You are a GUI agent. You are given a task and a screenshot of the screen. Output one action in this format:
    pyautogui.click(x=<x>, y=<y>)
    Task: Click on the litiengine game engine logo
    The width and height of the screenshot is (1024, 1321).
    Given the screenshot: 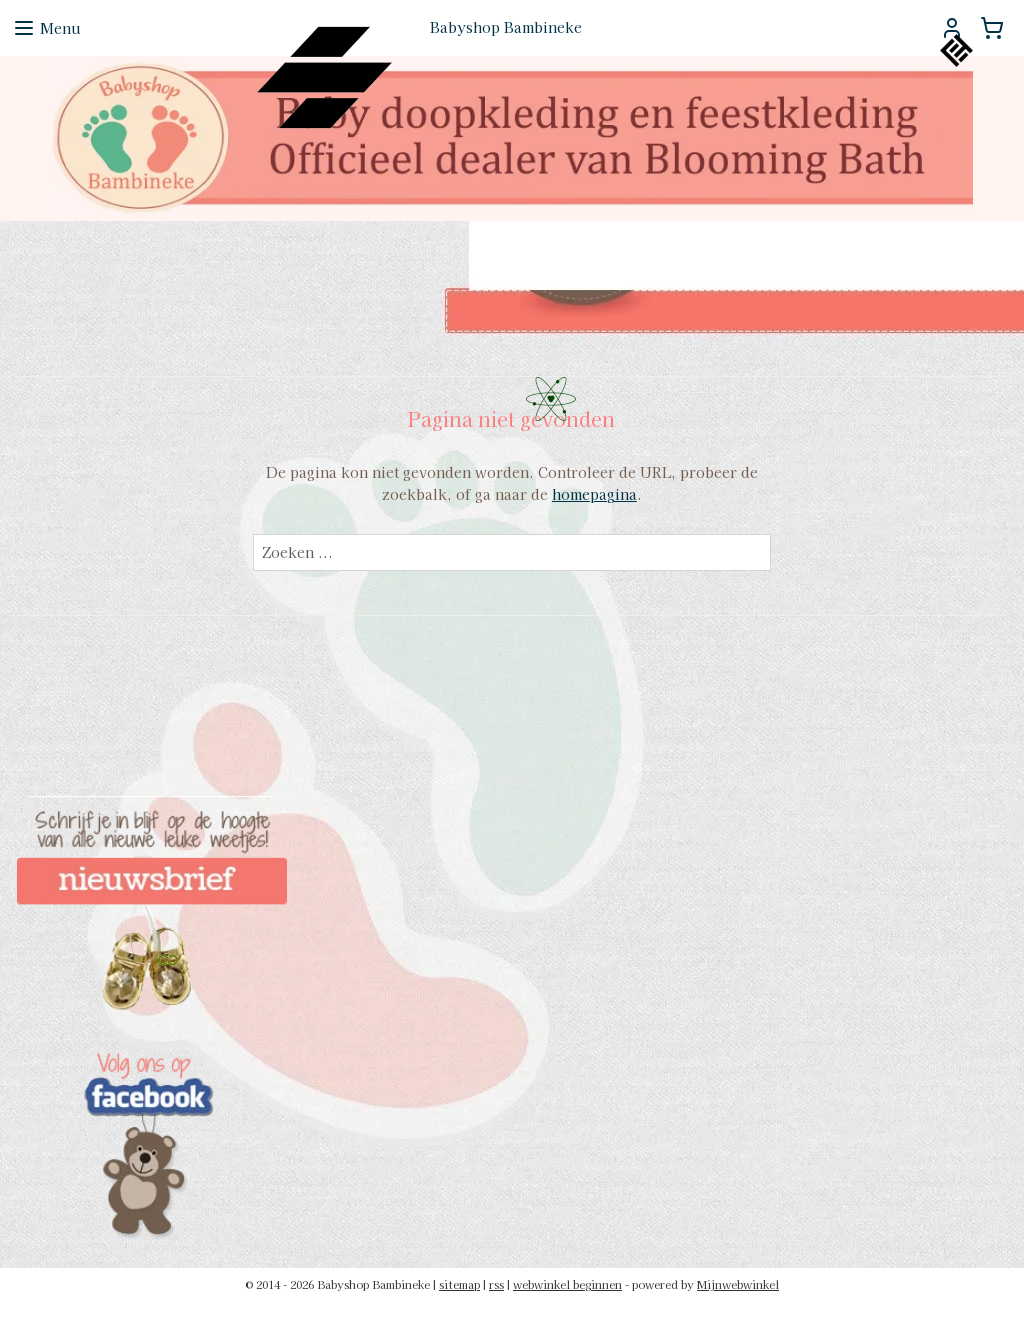 What is the action you would take?
    pyautogui.click(x=956, y=50)
    